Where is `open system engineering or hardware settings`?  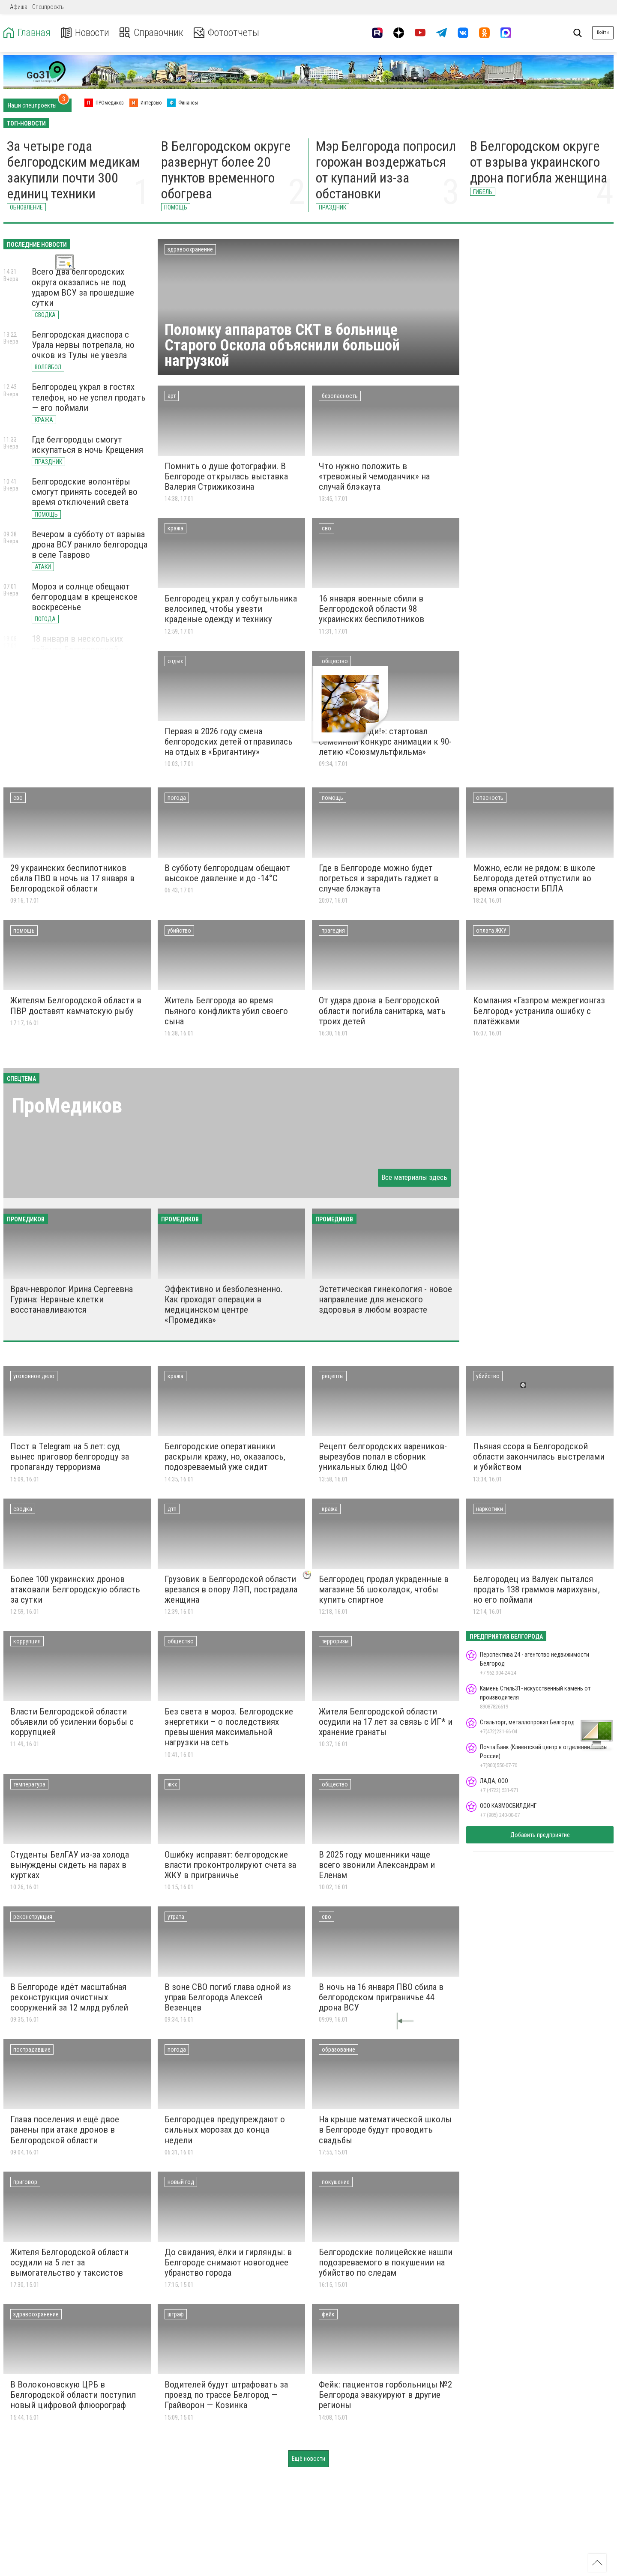 open system engineering or hardware settings is located at coordinates (523, 1385).